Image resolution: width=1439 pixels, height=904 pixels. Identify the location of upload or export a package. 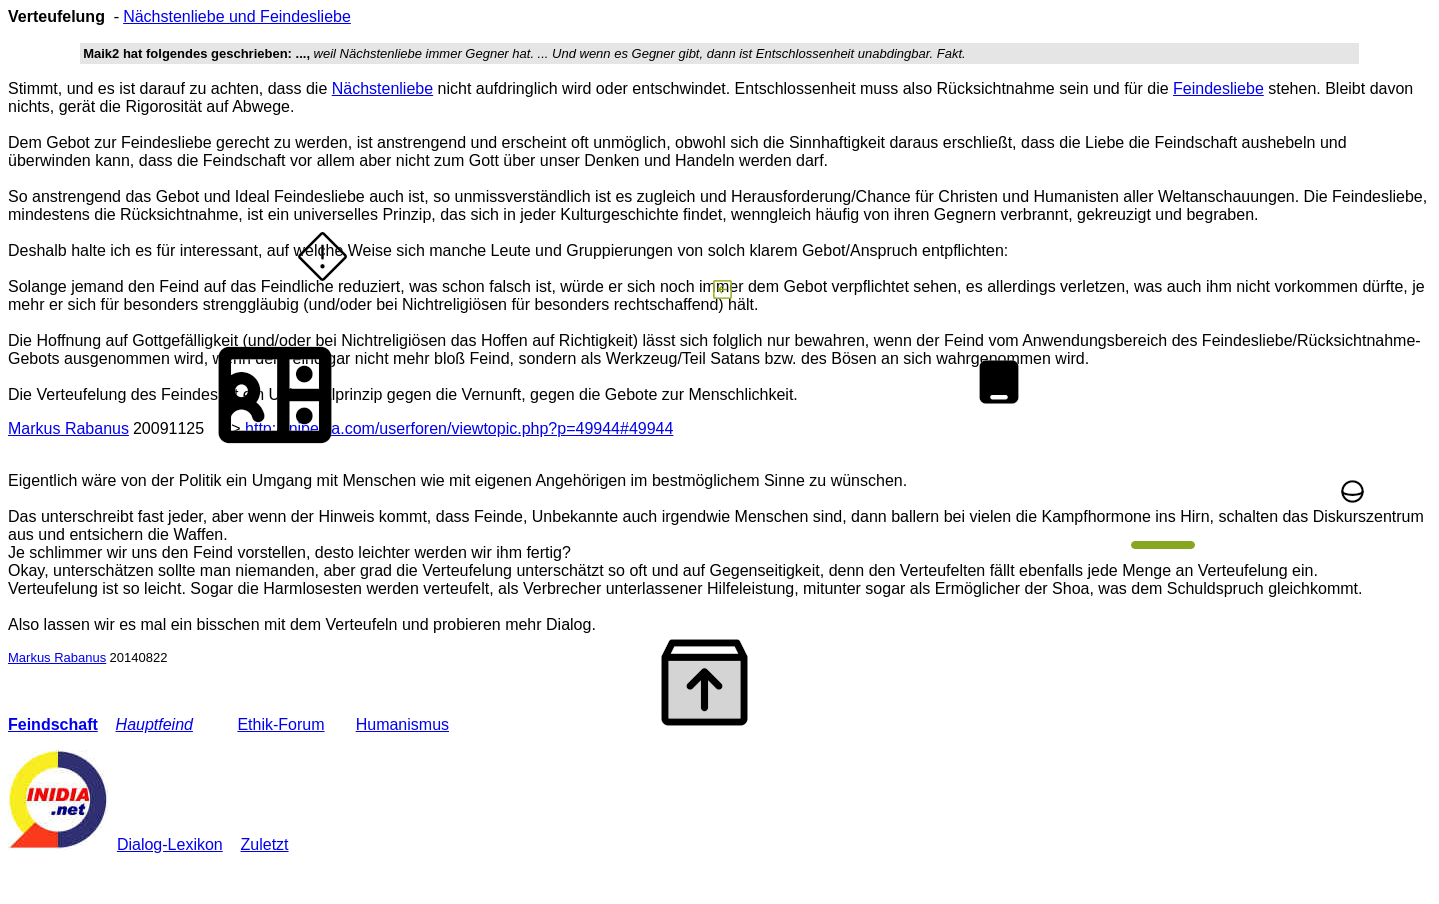
(704, 682).